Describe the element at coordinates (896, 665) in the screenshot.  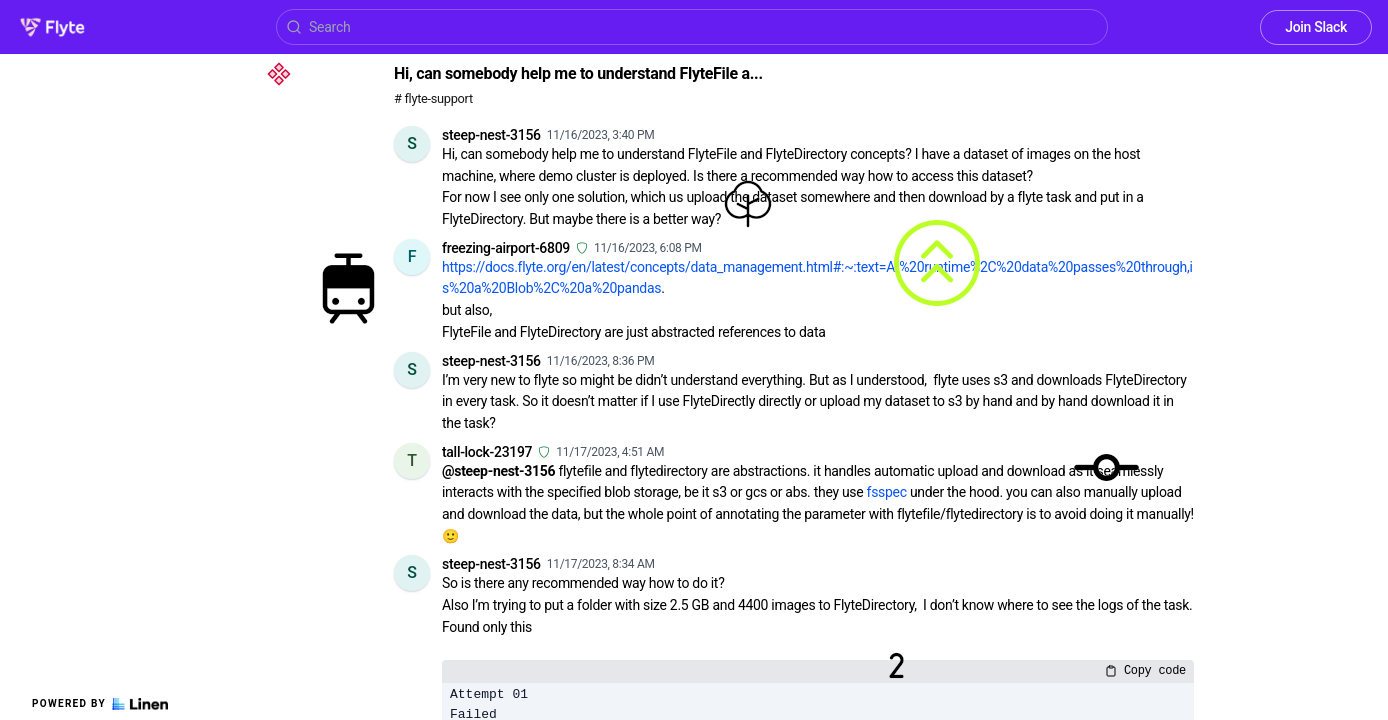
I see `indicates step two in a multi-step process` at that location.